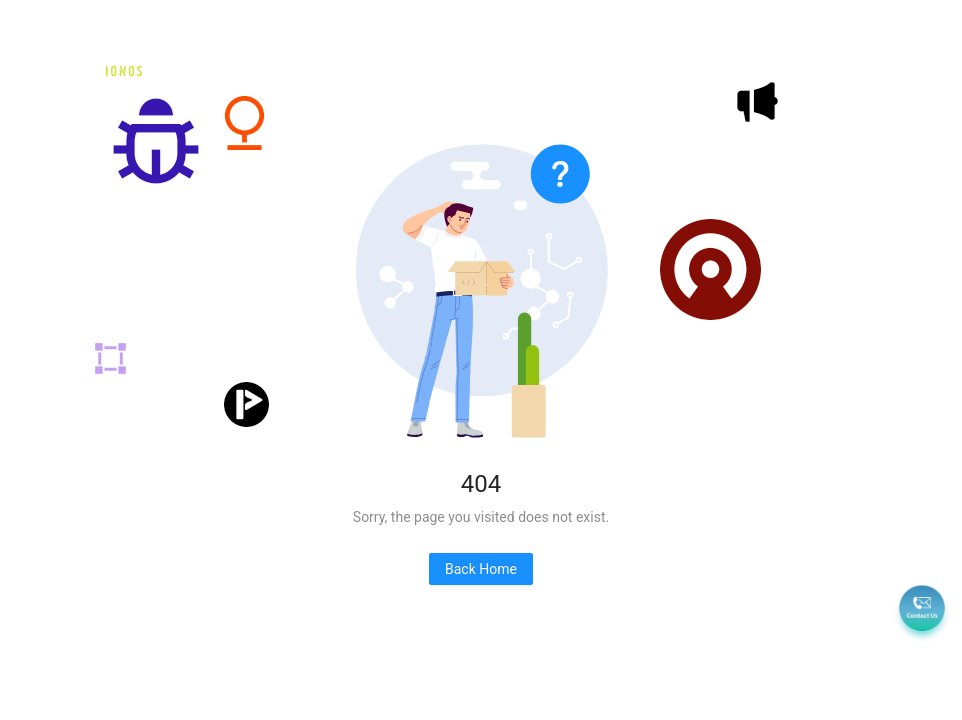 The width and height of the screenshot is (962, 720). Describe the element at coordinates (756, 101) in the screenshot. I see `make an announcement or broadcast` at that location.